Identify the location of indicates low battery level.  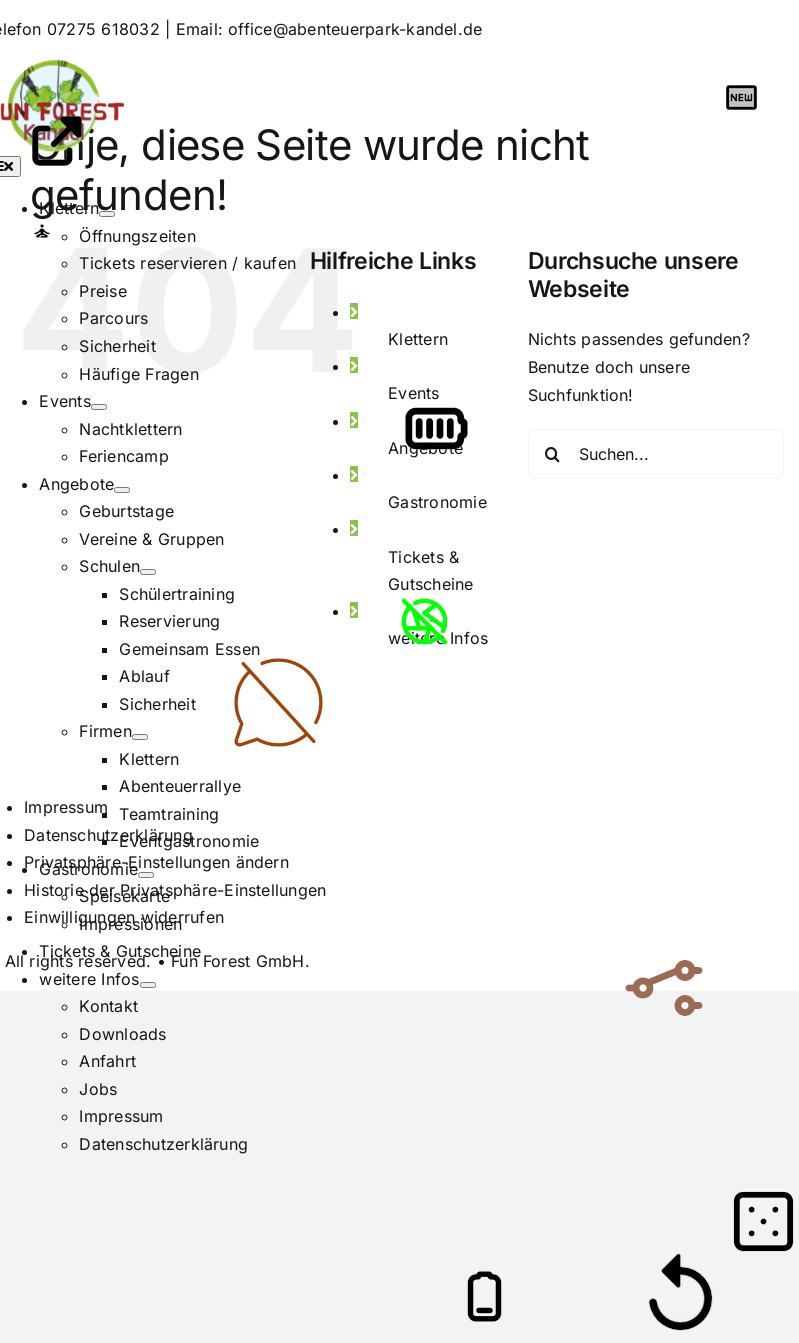
(484, 1296).